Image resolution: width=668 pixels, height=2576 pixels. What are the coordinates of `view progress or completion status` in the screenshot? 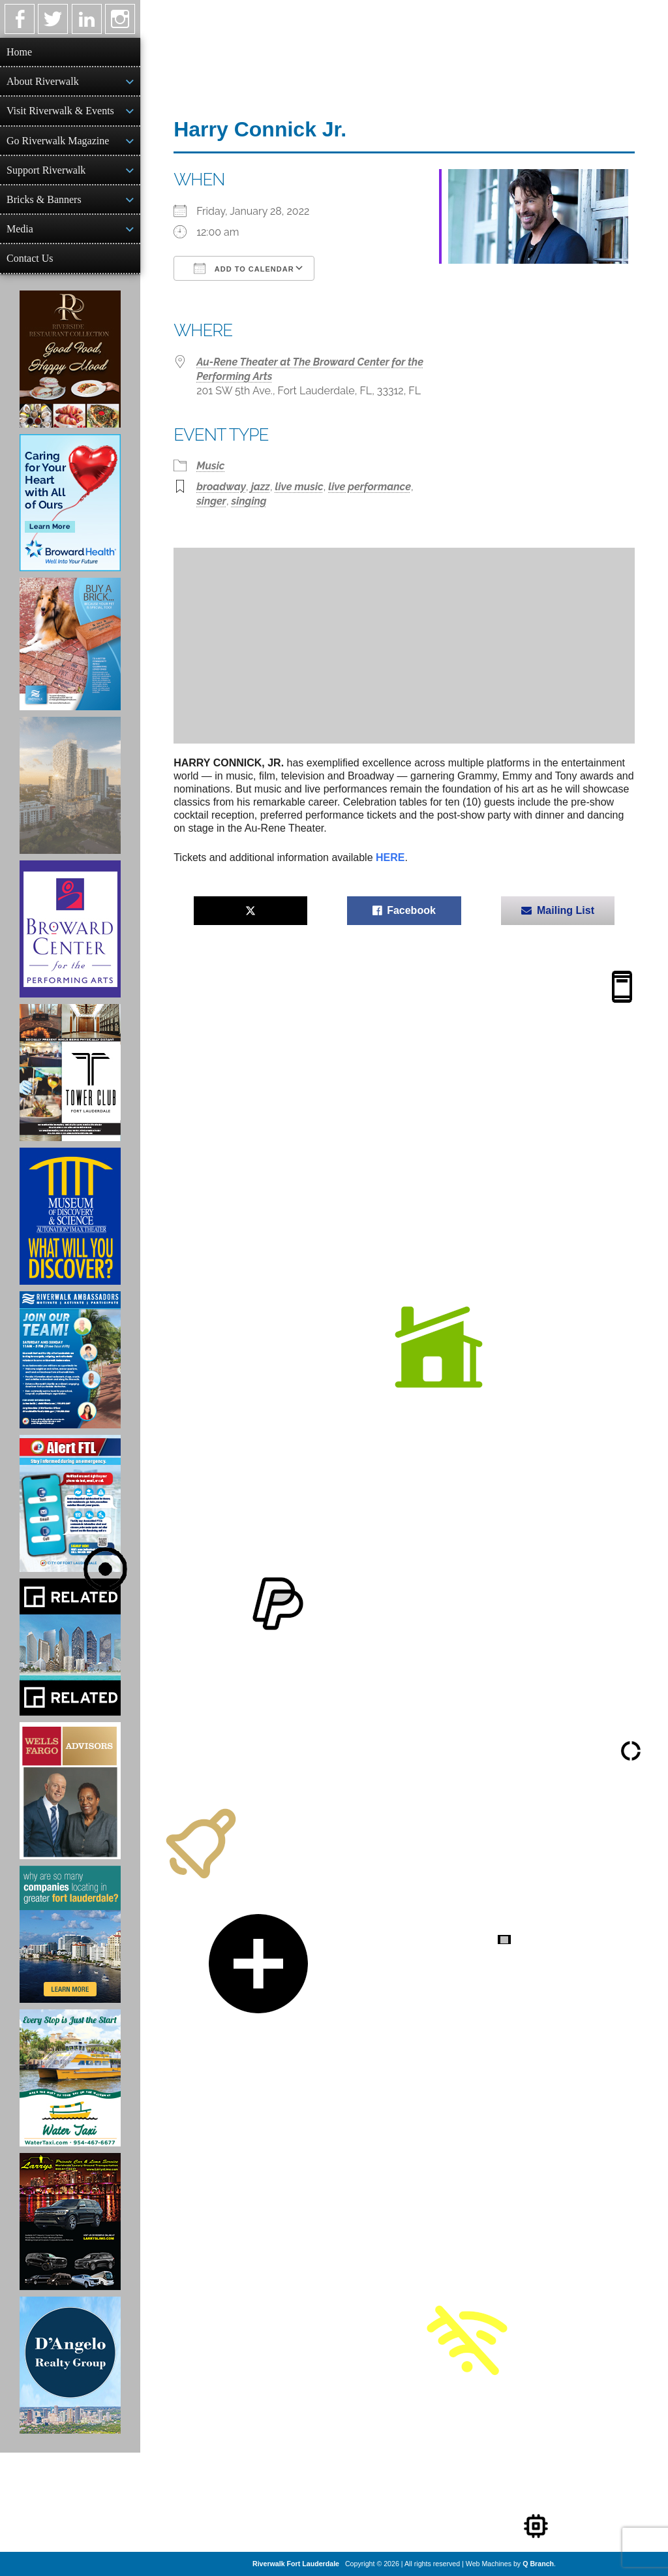 It's located at (631, 1751).